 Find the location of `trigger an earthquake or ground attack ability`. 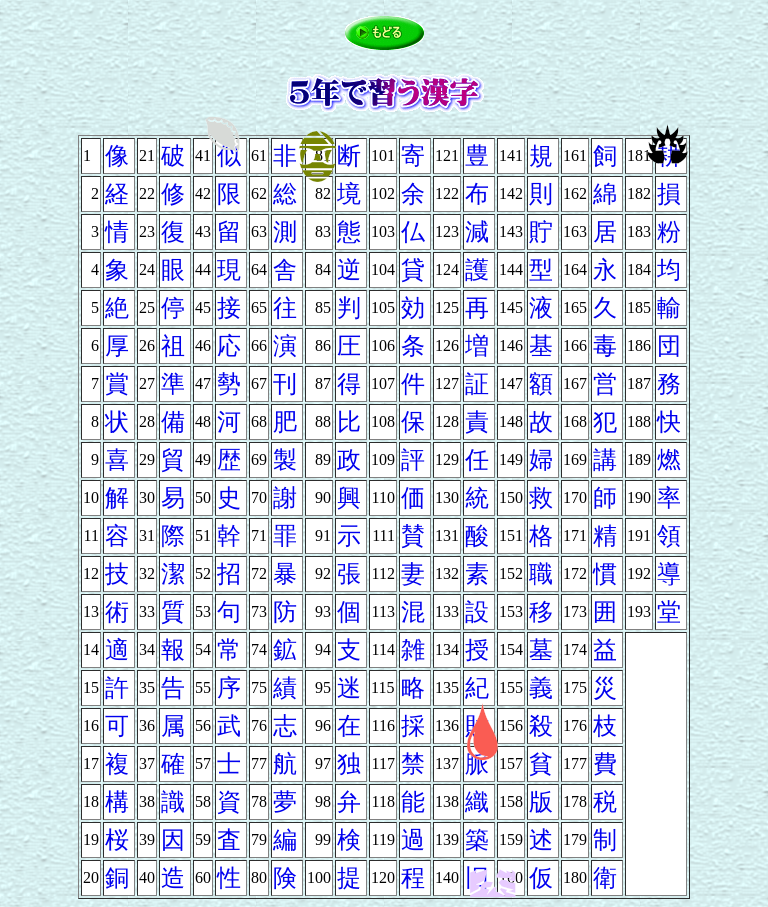

trigger an earthquake or ground attack ability is located at coordinates (492, 874).